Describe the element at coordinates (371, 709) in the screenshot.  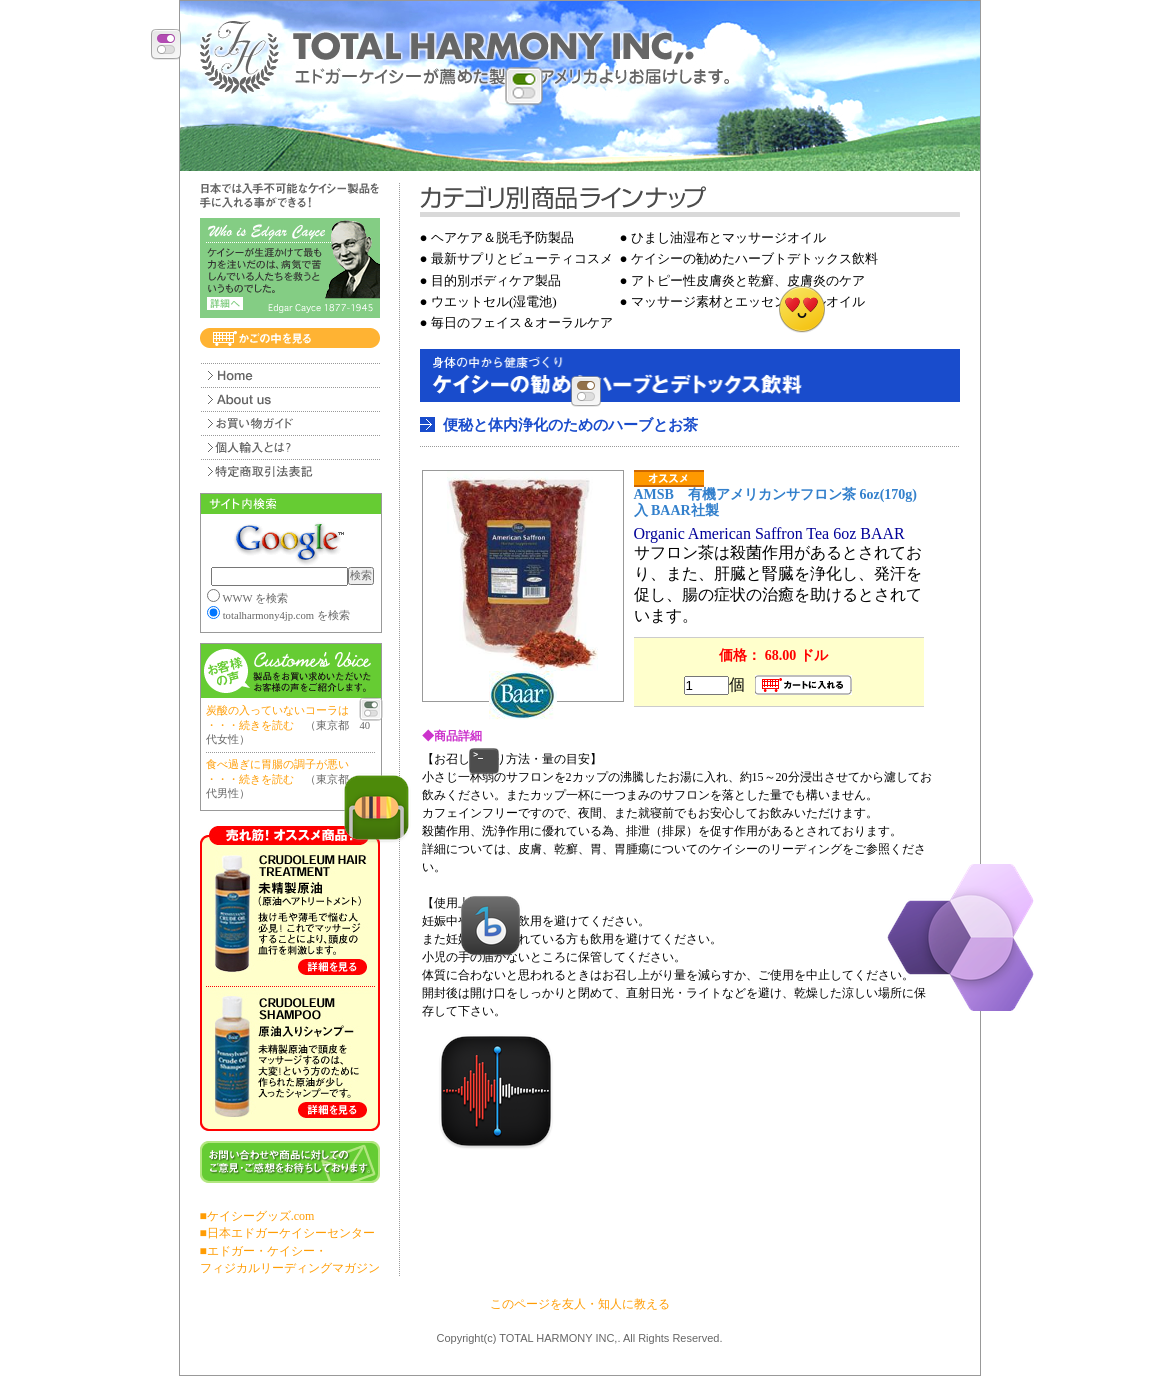
I see `open unity tweak tool settings` at that location.